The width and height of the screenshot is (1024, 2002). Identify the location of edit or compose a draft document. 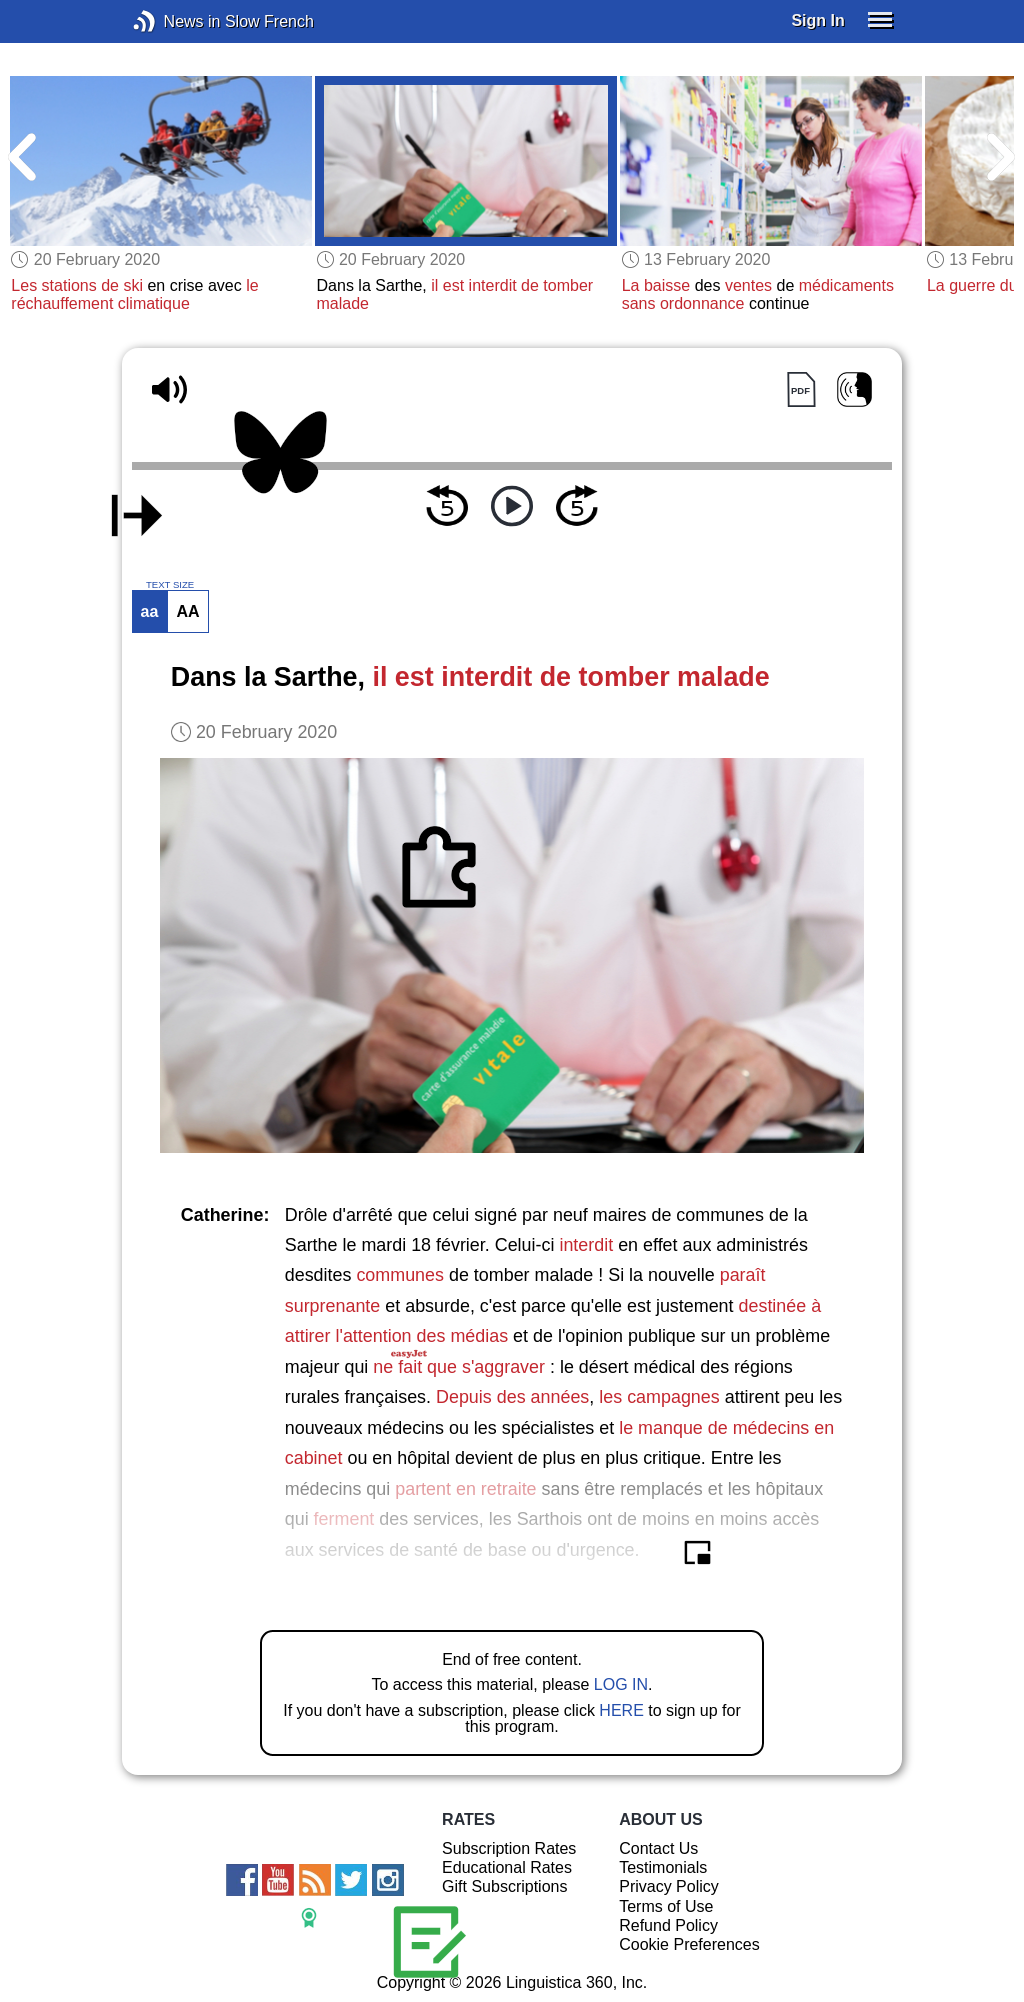
(426, 1942).